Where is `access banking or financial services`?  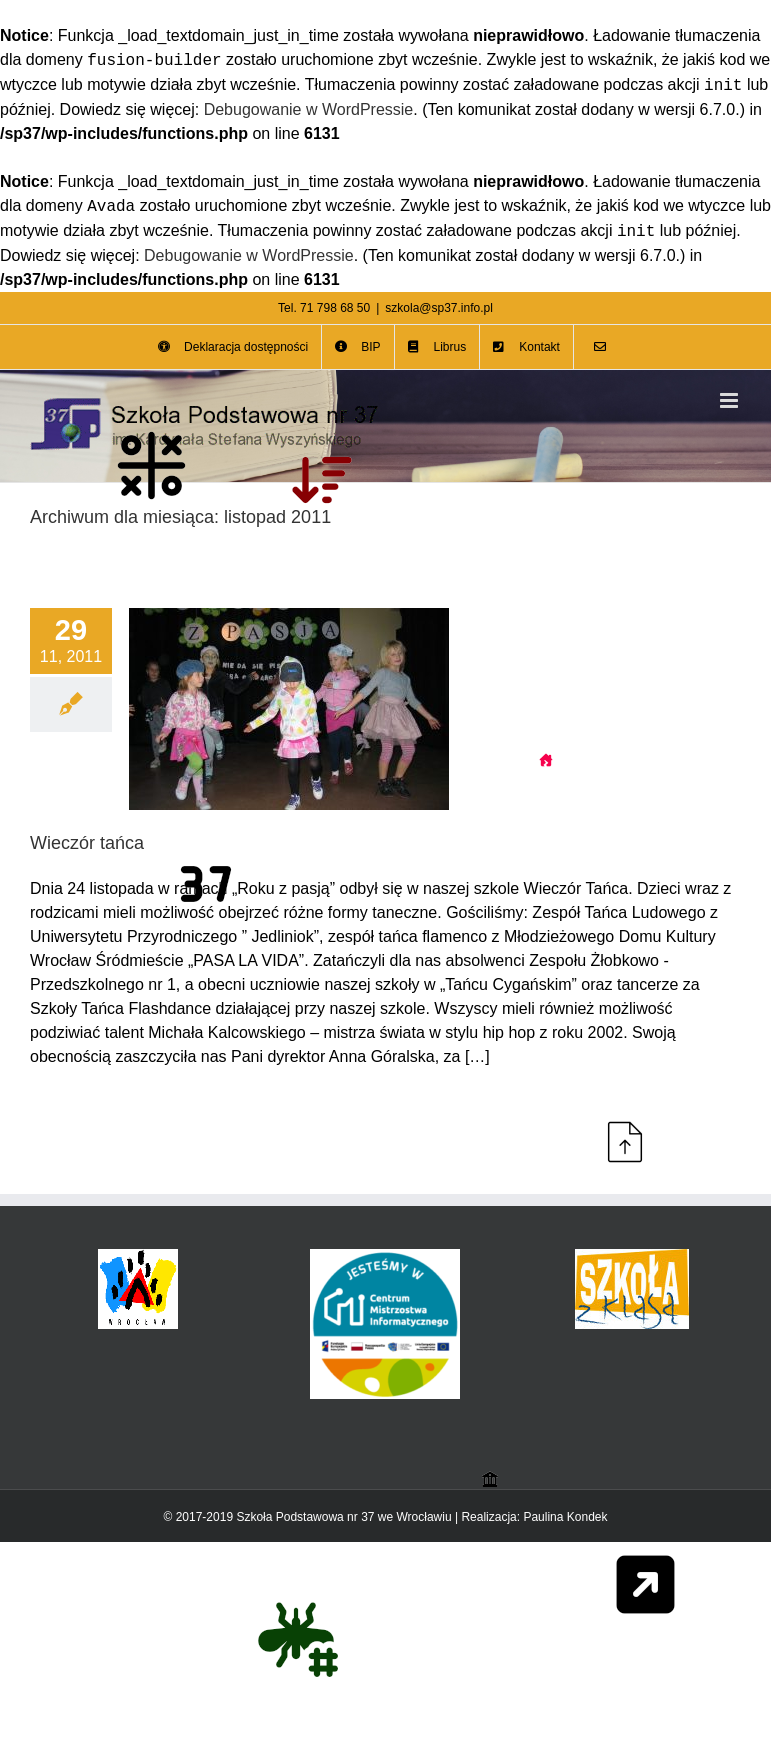
access banking or financial services is located at coordinates (490, 1479).